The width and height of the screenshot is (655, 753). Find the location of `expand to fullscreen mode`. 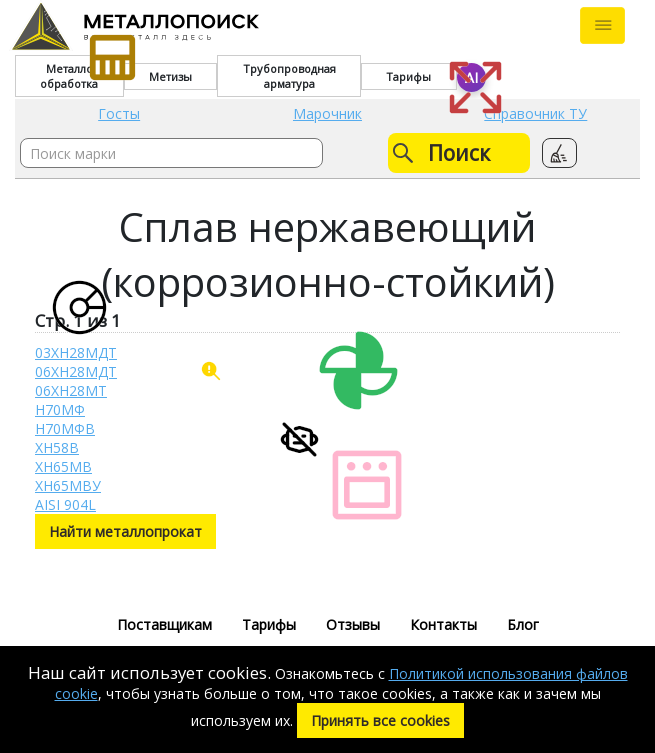

expand to fullscreen mode is located at coordinates (475, 87).